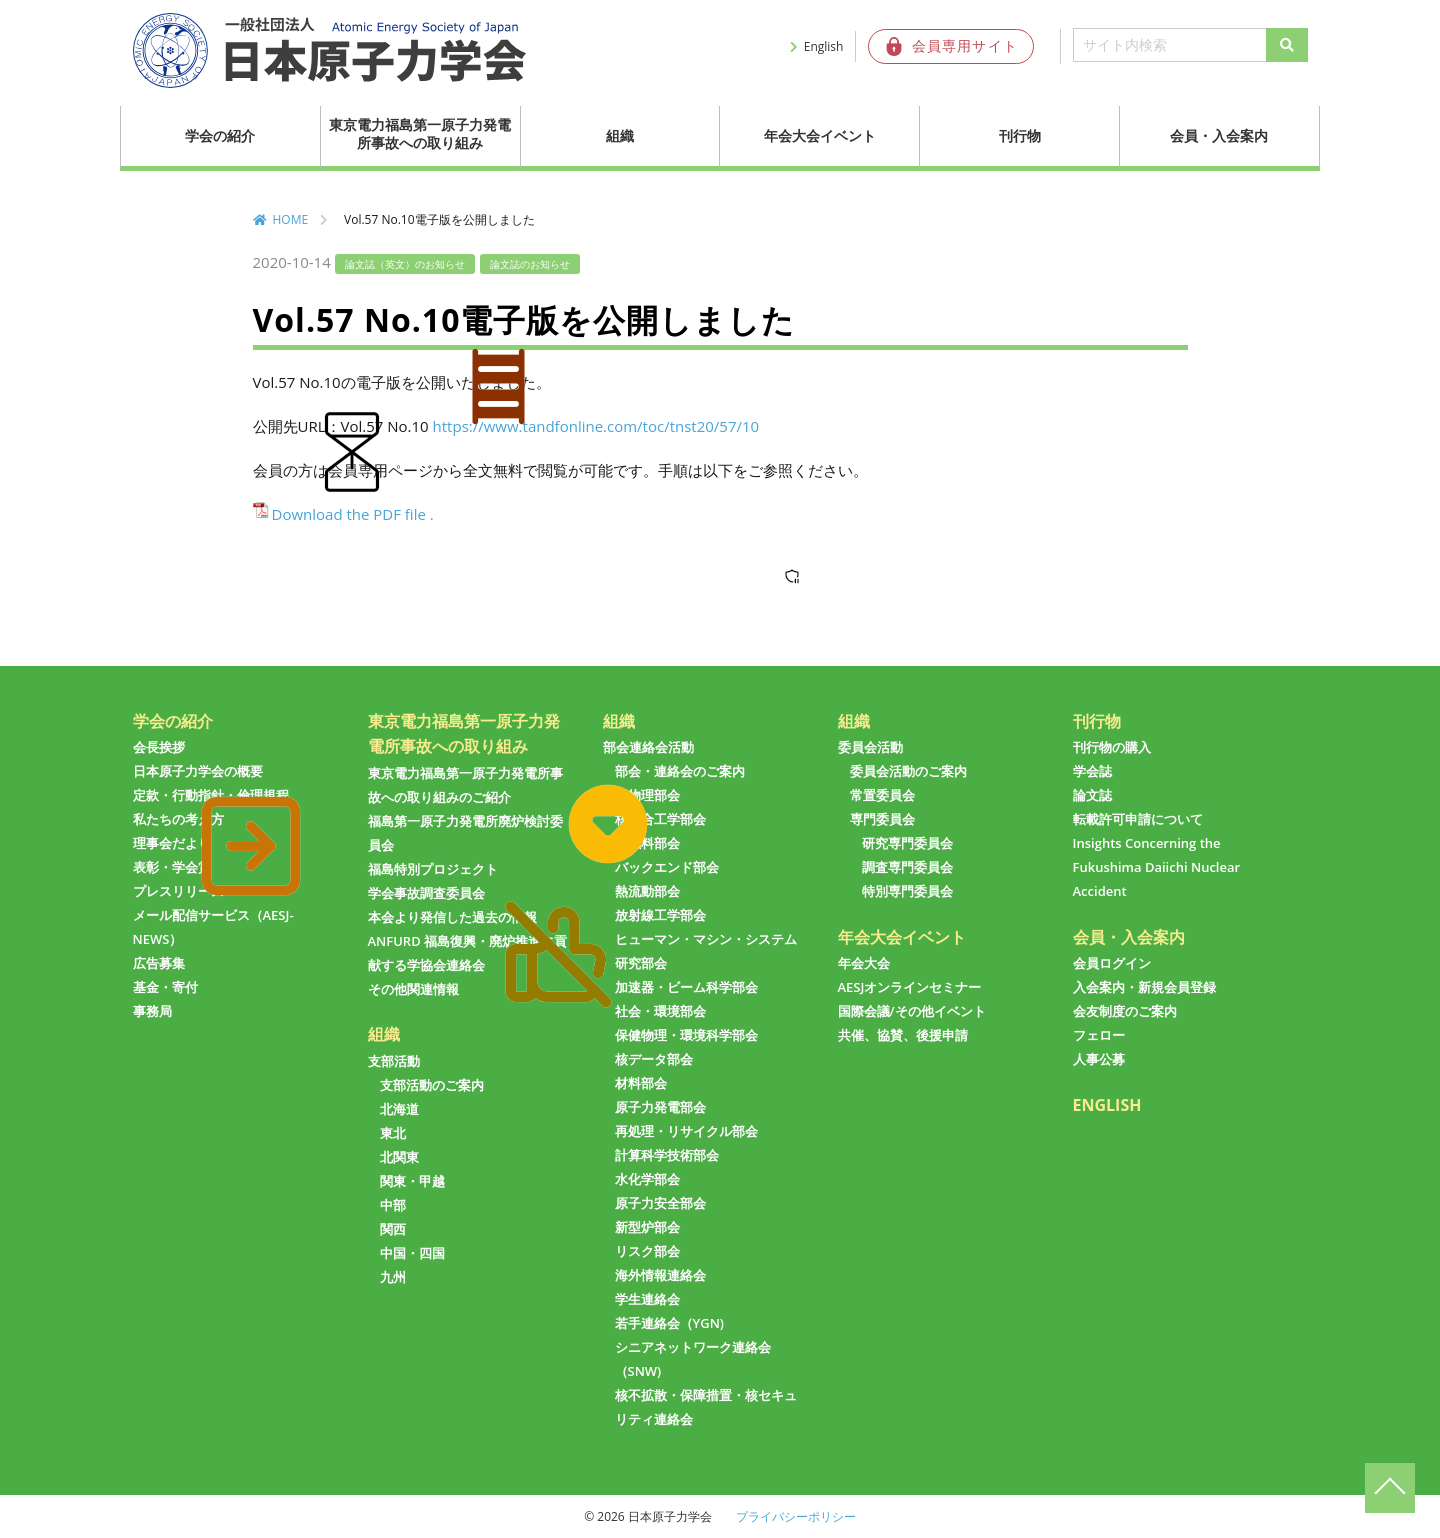  Describe the element at coordinates (251, 846) in the screenshot. I see `proceed to the next step` at that location.